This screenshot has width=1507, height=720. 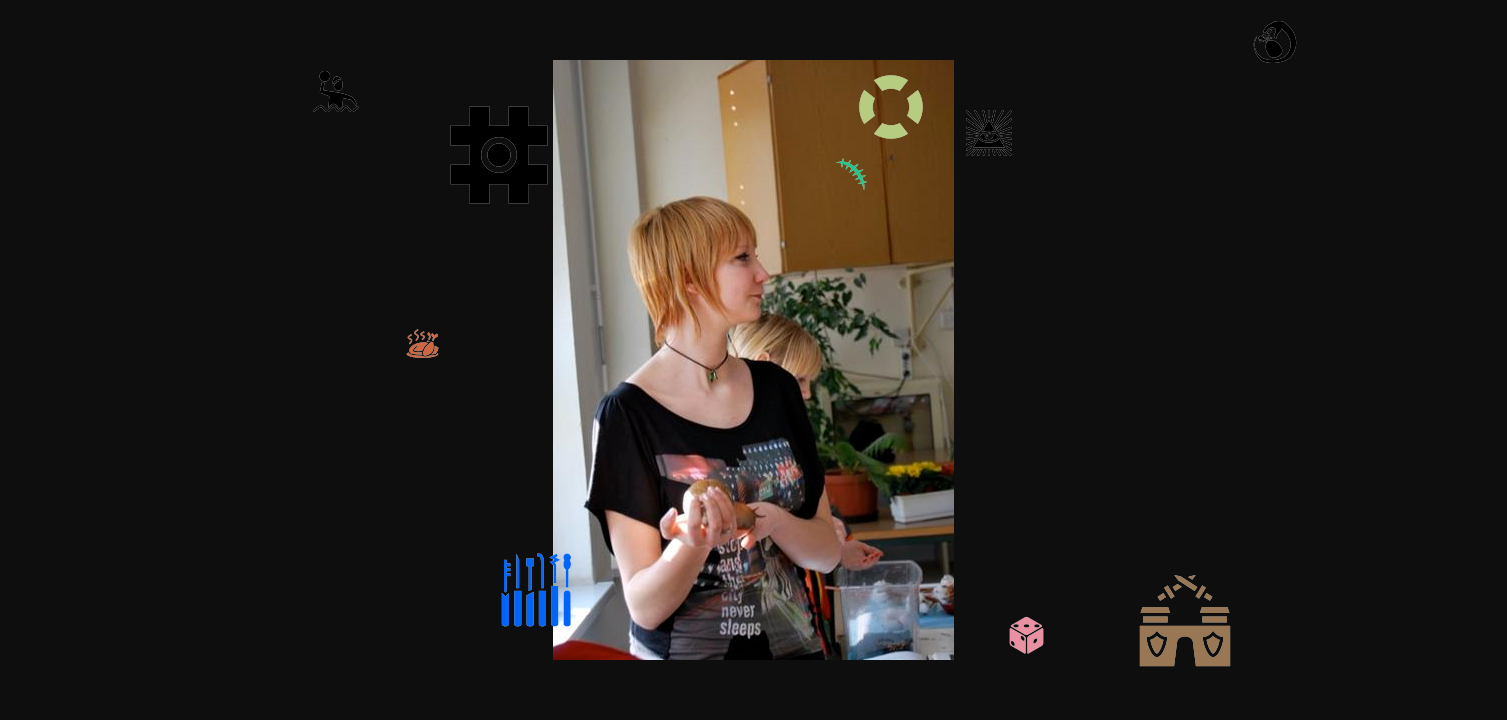 I want to click on indicates theft or pickpocketing in a game, so click(x=1275, y=42).